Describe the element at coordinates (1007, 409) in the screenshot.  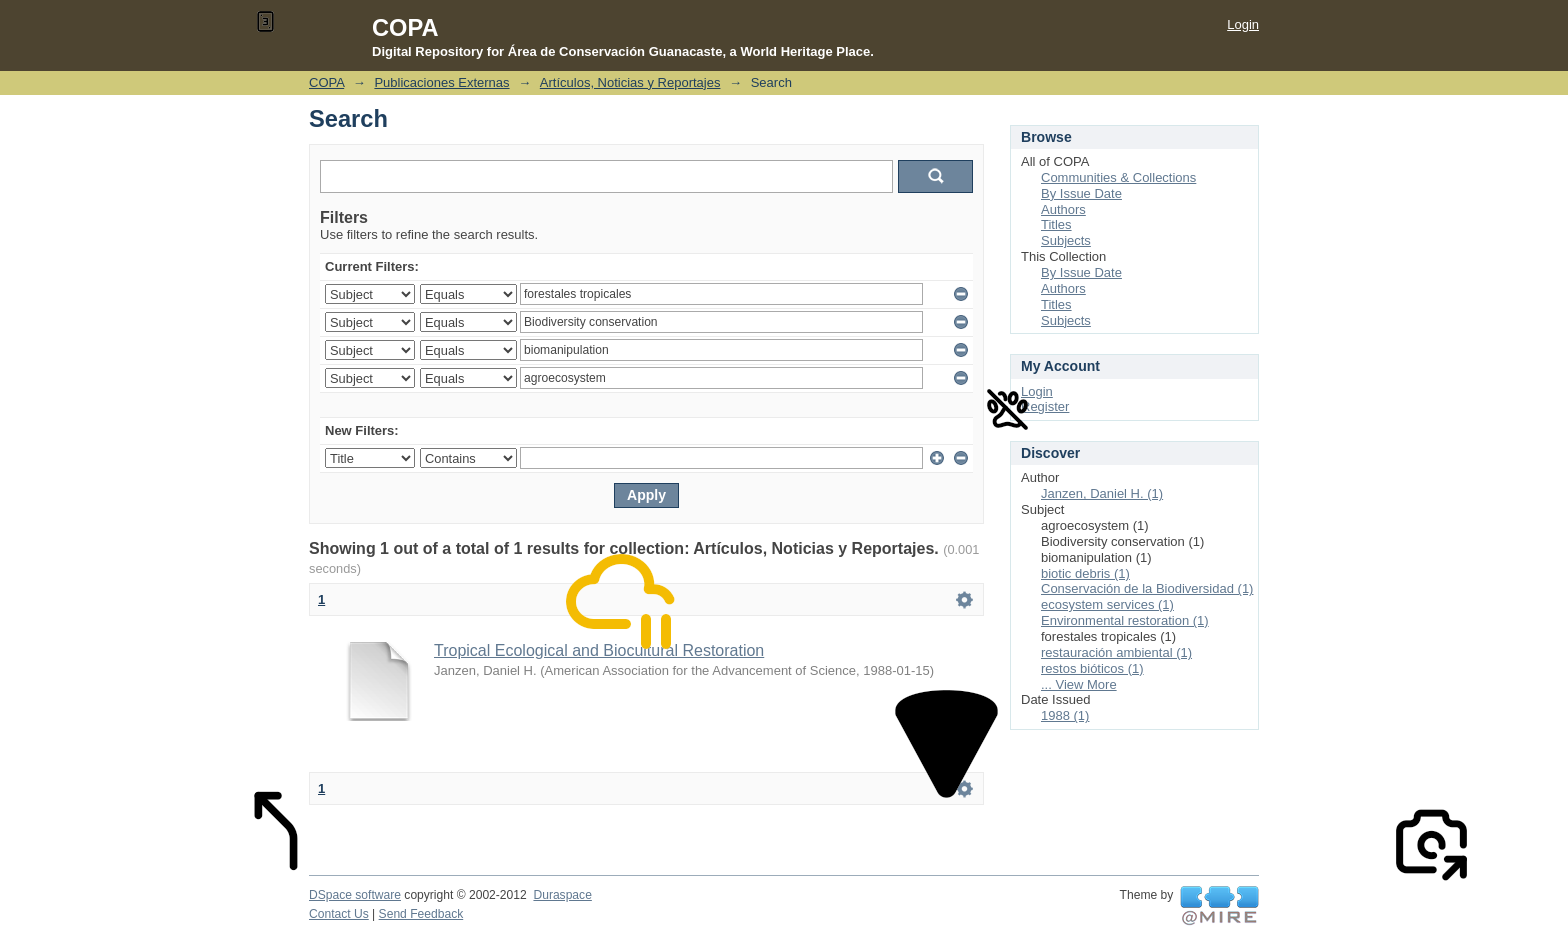
I see `disable pet-friendly filter` at that location.